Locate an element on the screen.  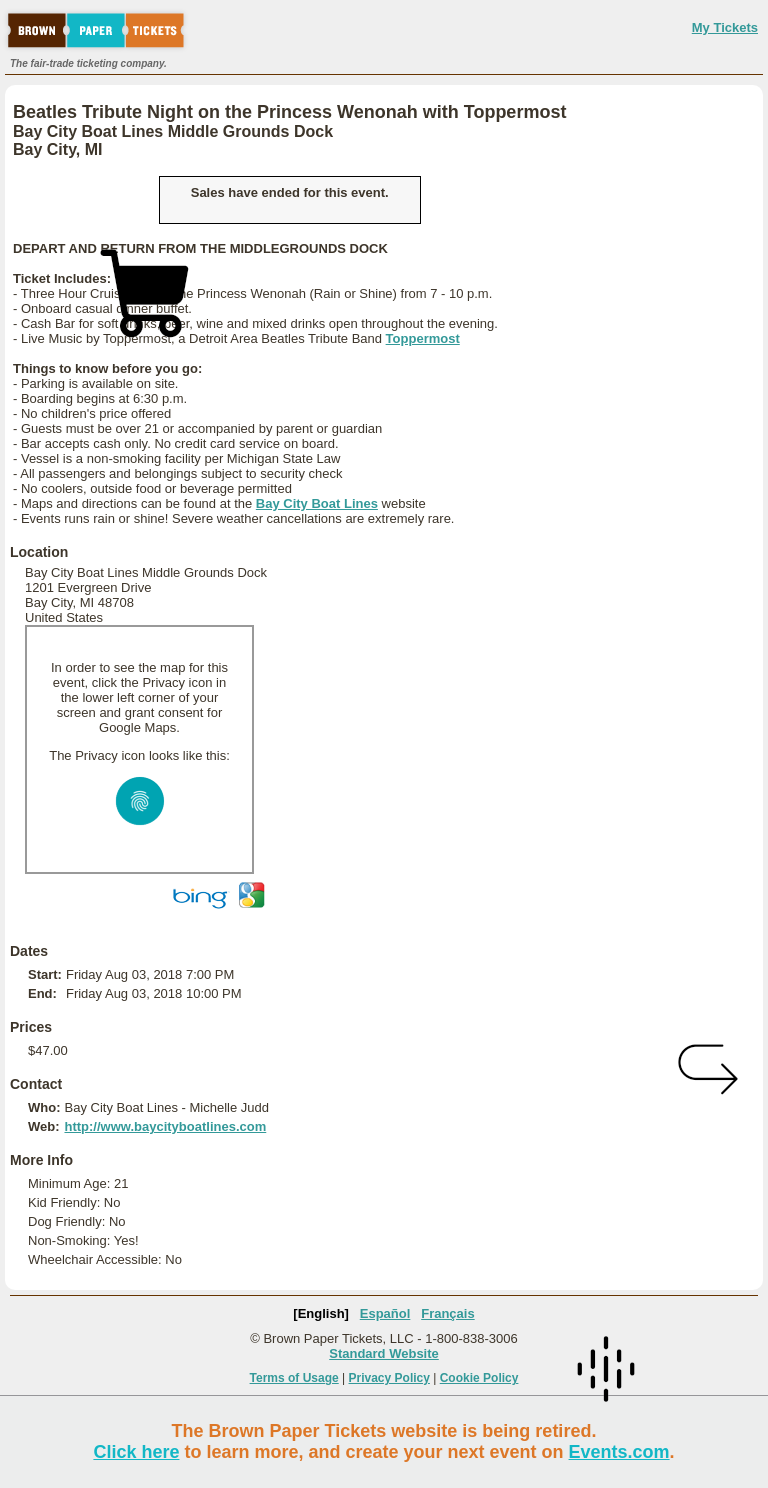
view your shopping cart is located at coordinates (146, 295).